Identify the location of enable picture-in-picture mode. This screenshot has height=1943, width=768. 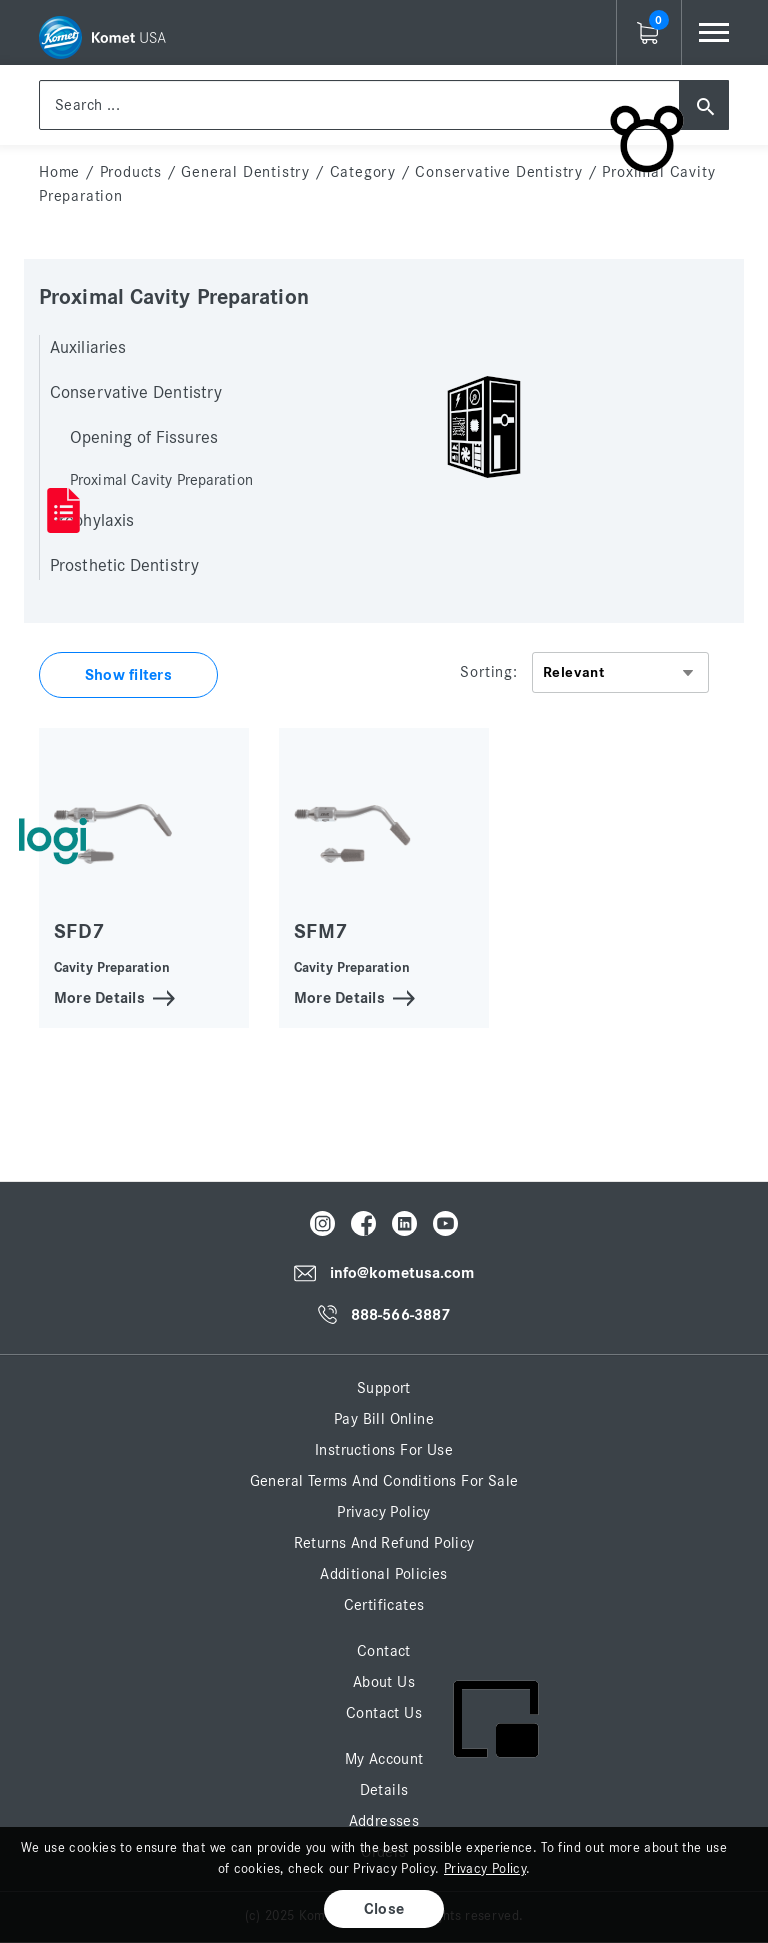
(496, 1719).